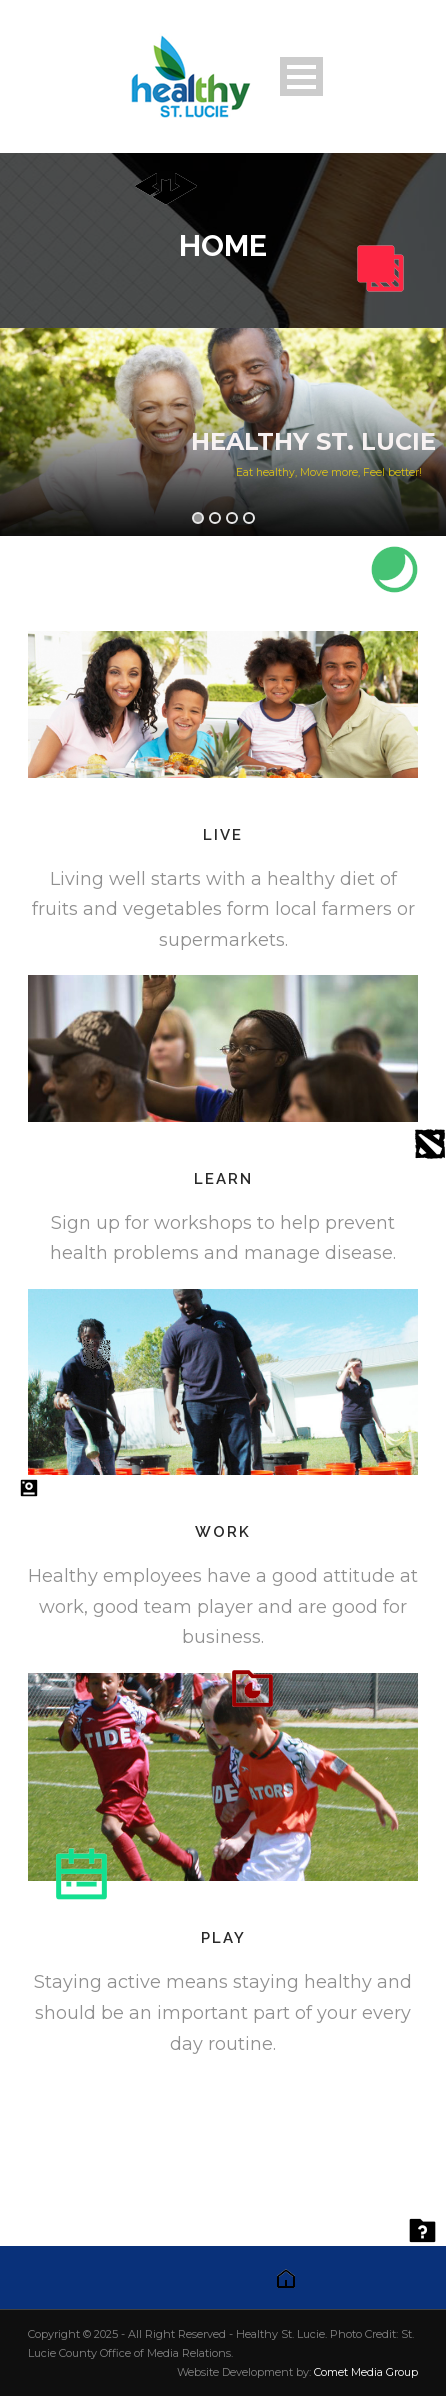 Image resolution: width=446 pixels, height=2396 pixels. What do you see at coordinates (286, 2279) in the screenshot?
I see `navigate to home screen` at bounding box center [286, 2279].